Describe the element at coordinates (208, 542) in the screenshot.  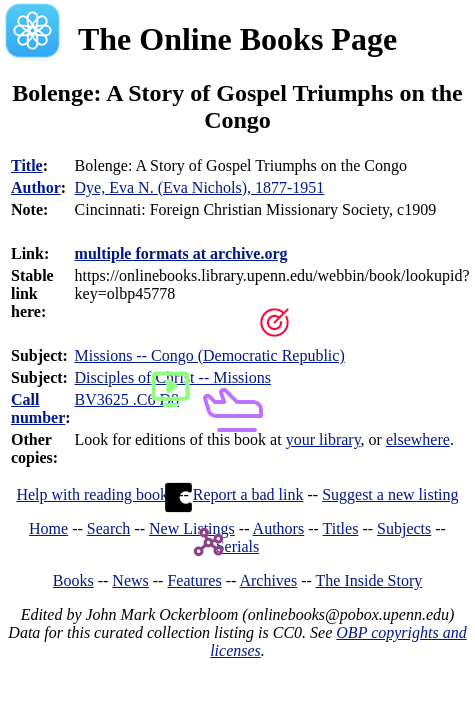
I see `view network or connection graph` at that location.